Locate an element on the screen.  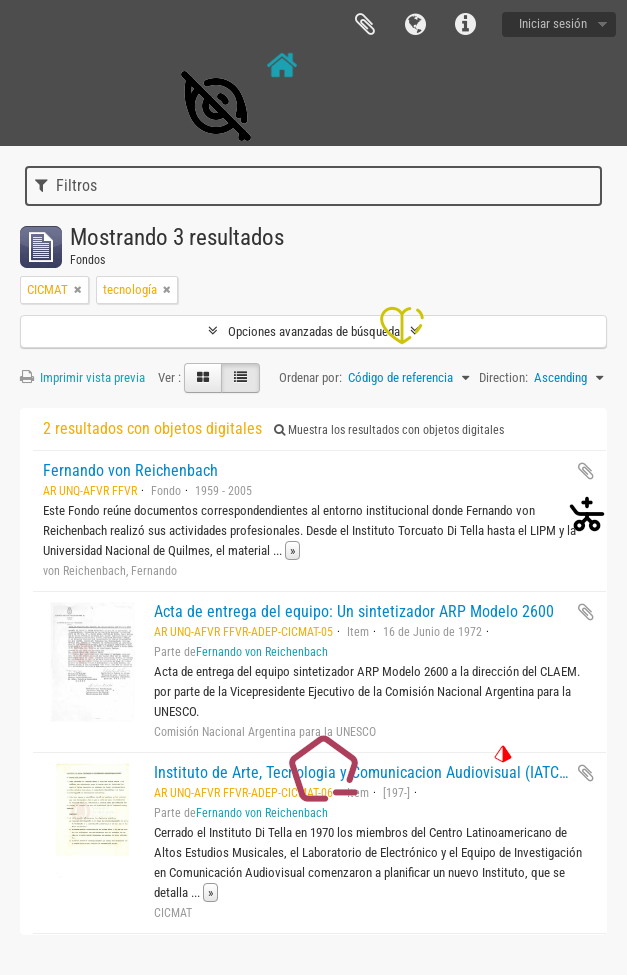
access emergency medical bed availability is located at coordinates (587, 514).